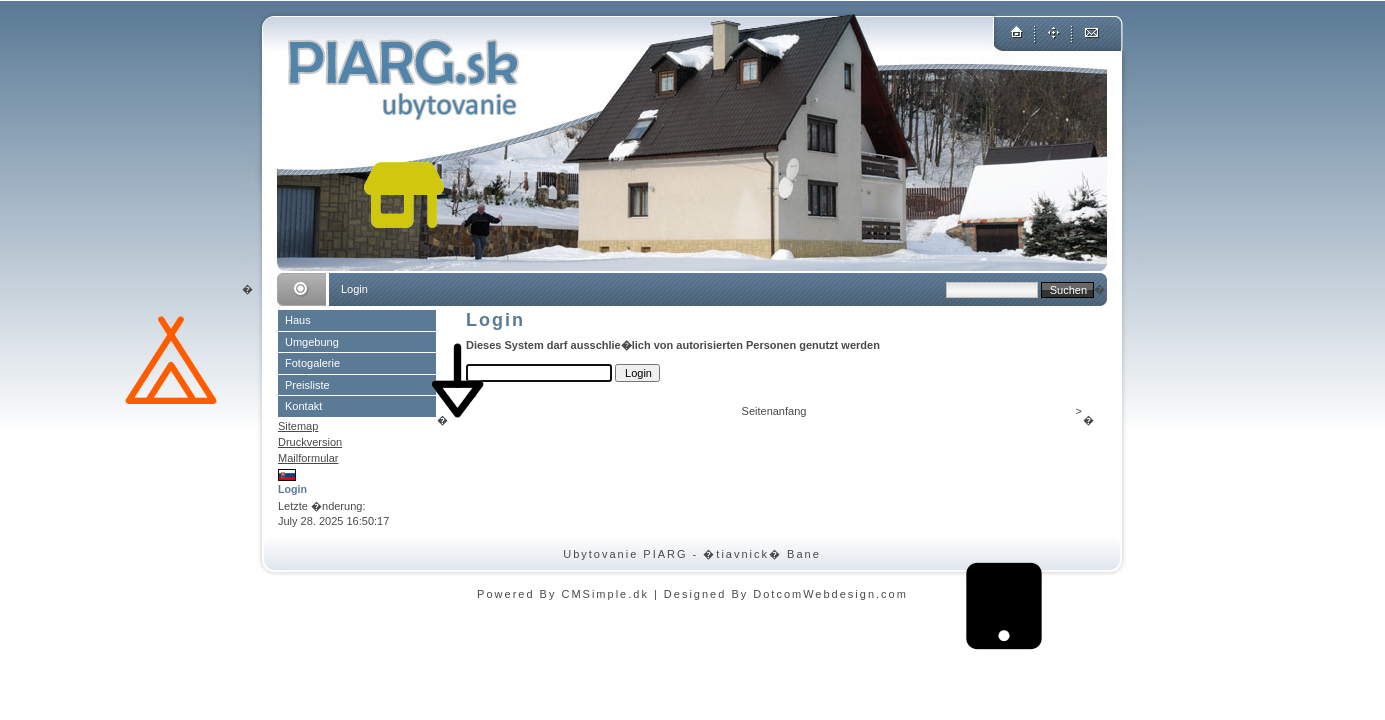 The image size is (1385, 720). I want to click on view camping or outdoor accommodations, so click(171, 365).